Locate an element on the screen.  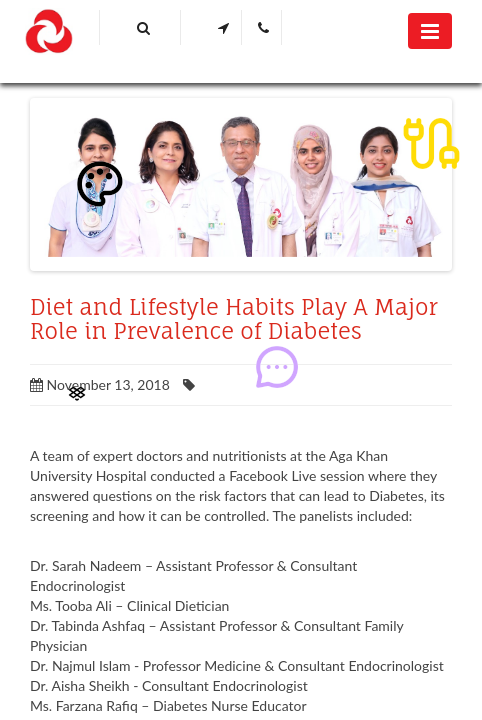
open chat or messaging is located at coordinates (277, 367).